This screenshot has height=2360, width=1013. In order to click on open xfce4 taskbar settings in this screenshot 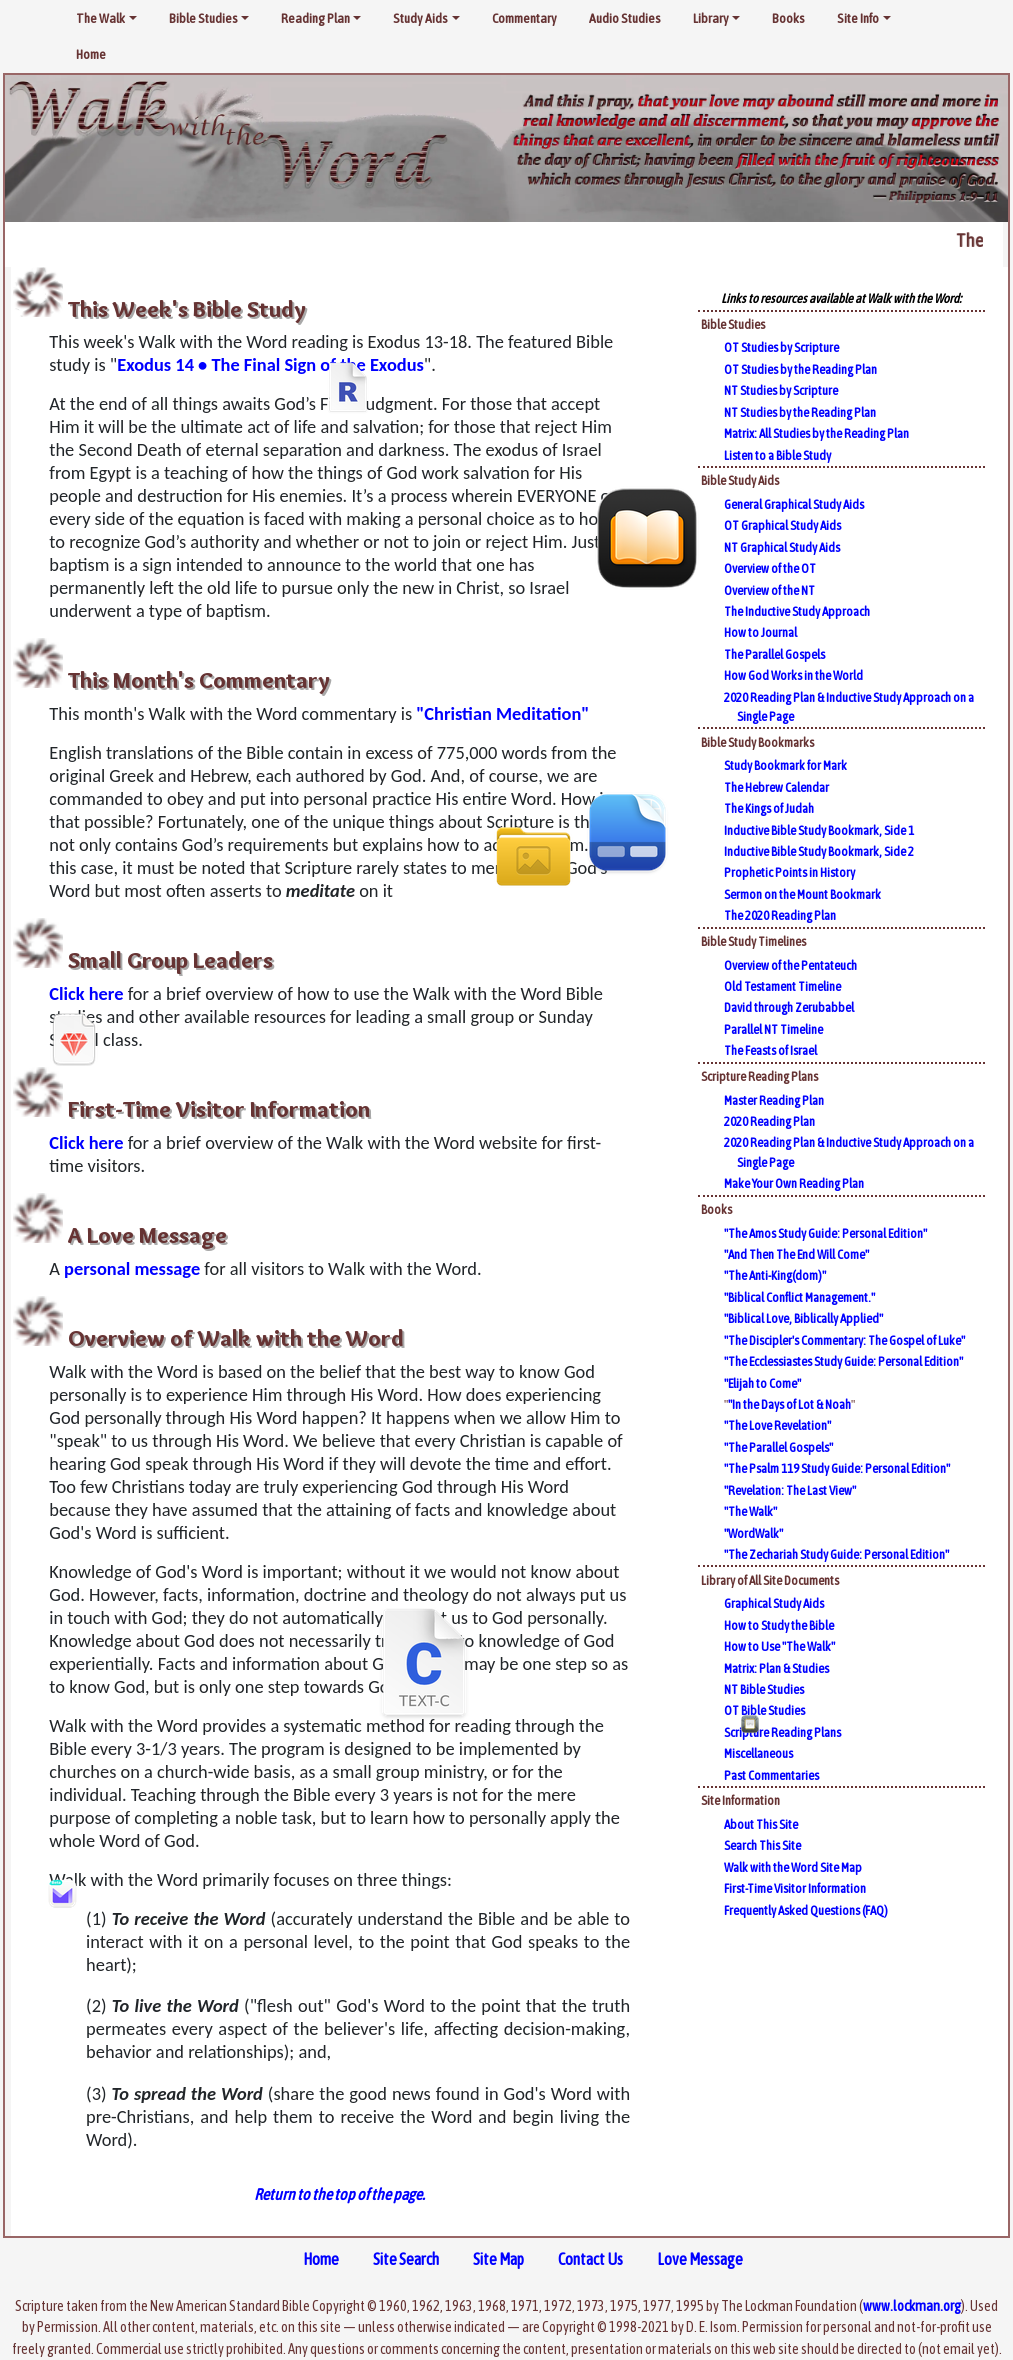, I will do `click(627, 832)`.